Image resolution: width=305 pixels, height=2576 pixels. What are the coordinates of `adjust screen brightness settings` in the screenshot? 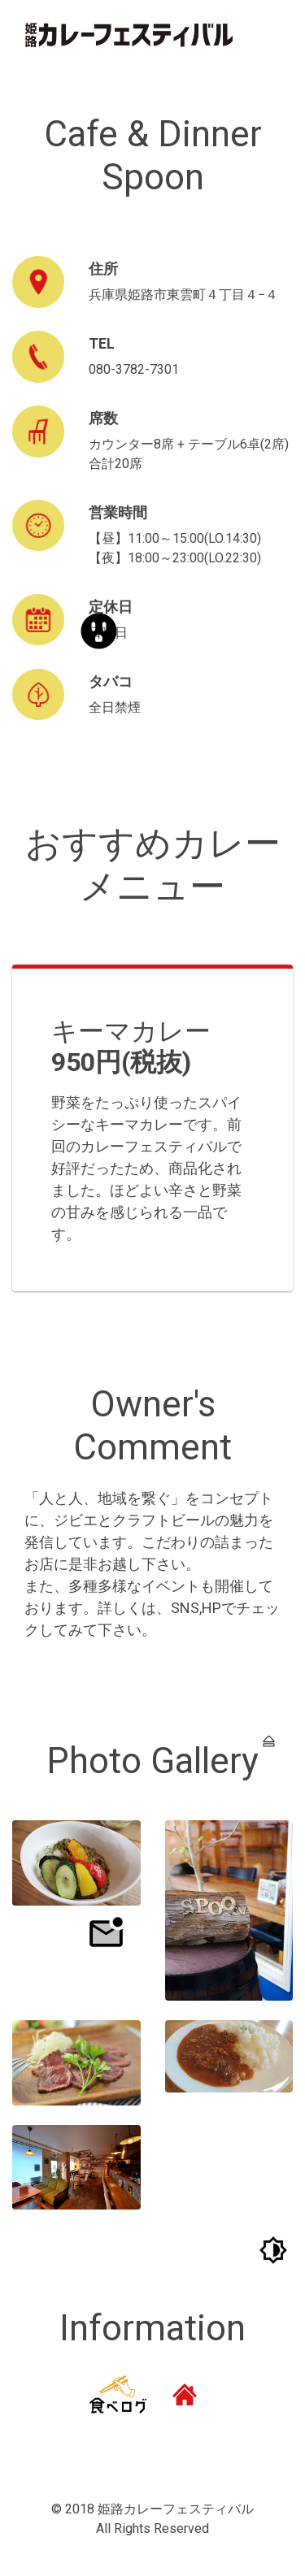 It's located at (273, 2250).